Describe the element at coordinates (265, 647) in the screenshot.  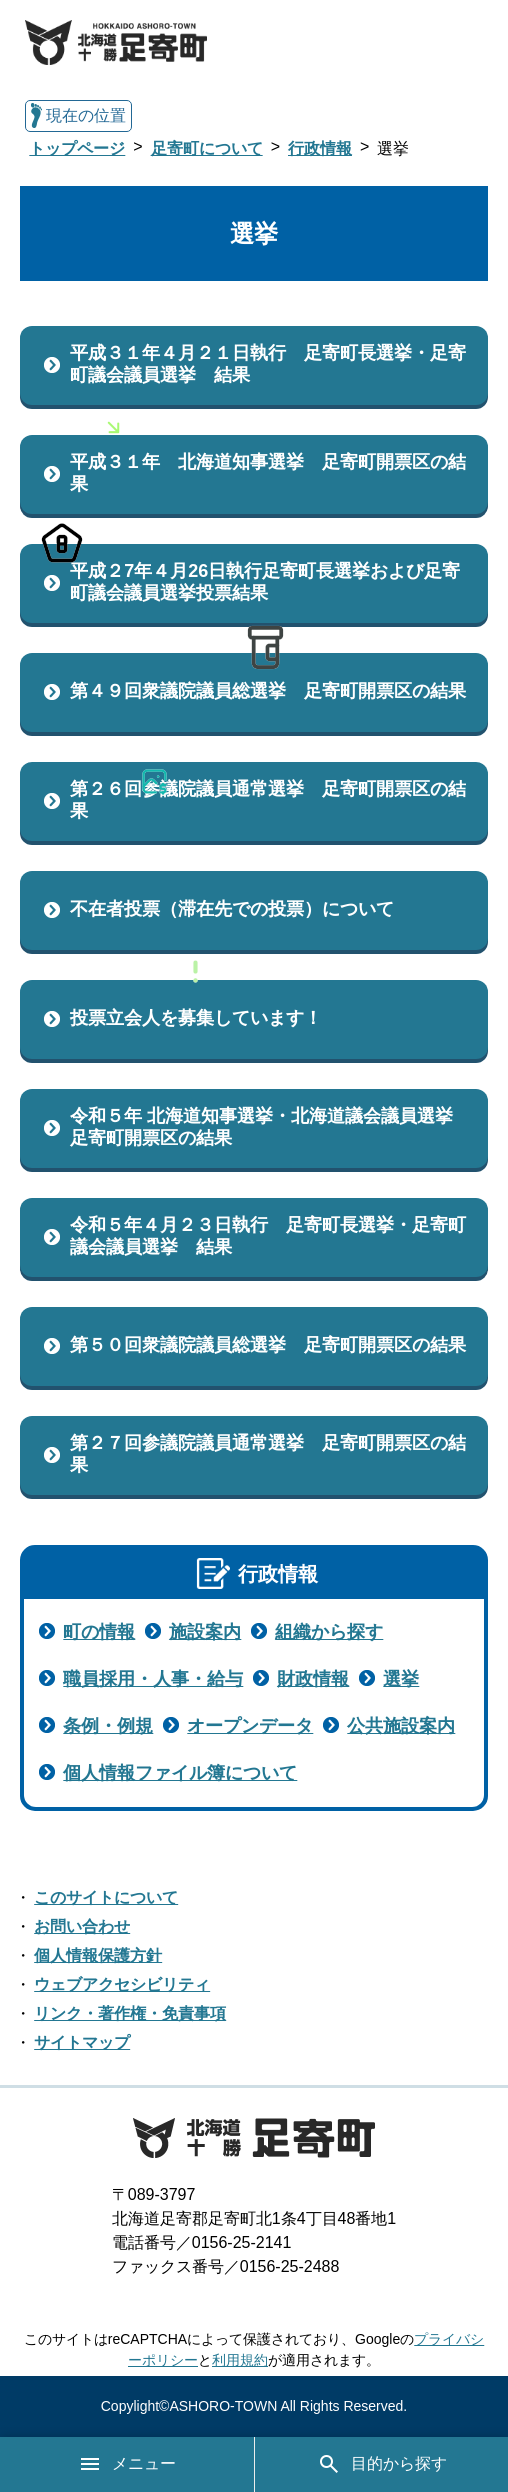
I see `view medication information` at that location.